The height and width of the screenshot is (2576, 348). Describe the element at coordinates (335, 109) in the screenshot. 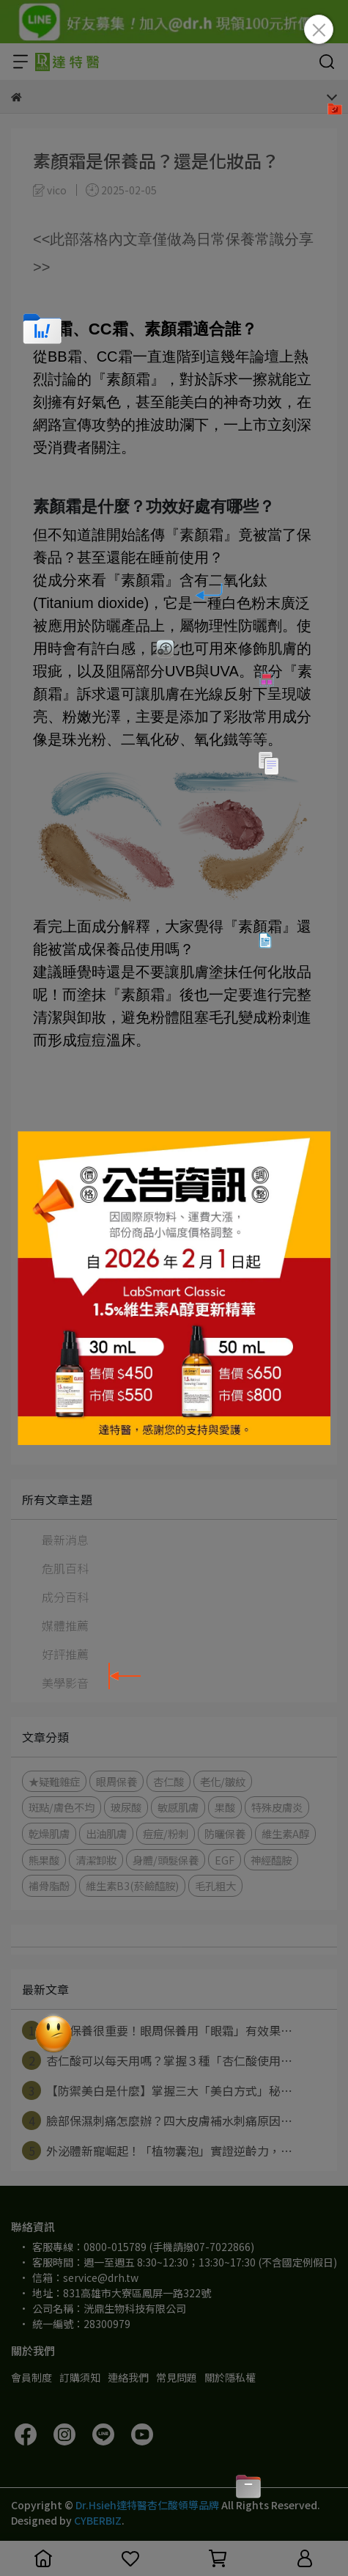

I see `folder containing ruby programming files` at that location.